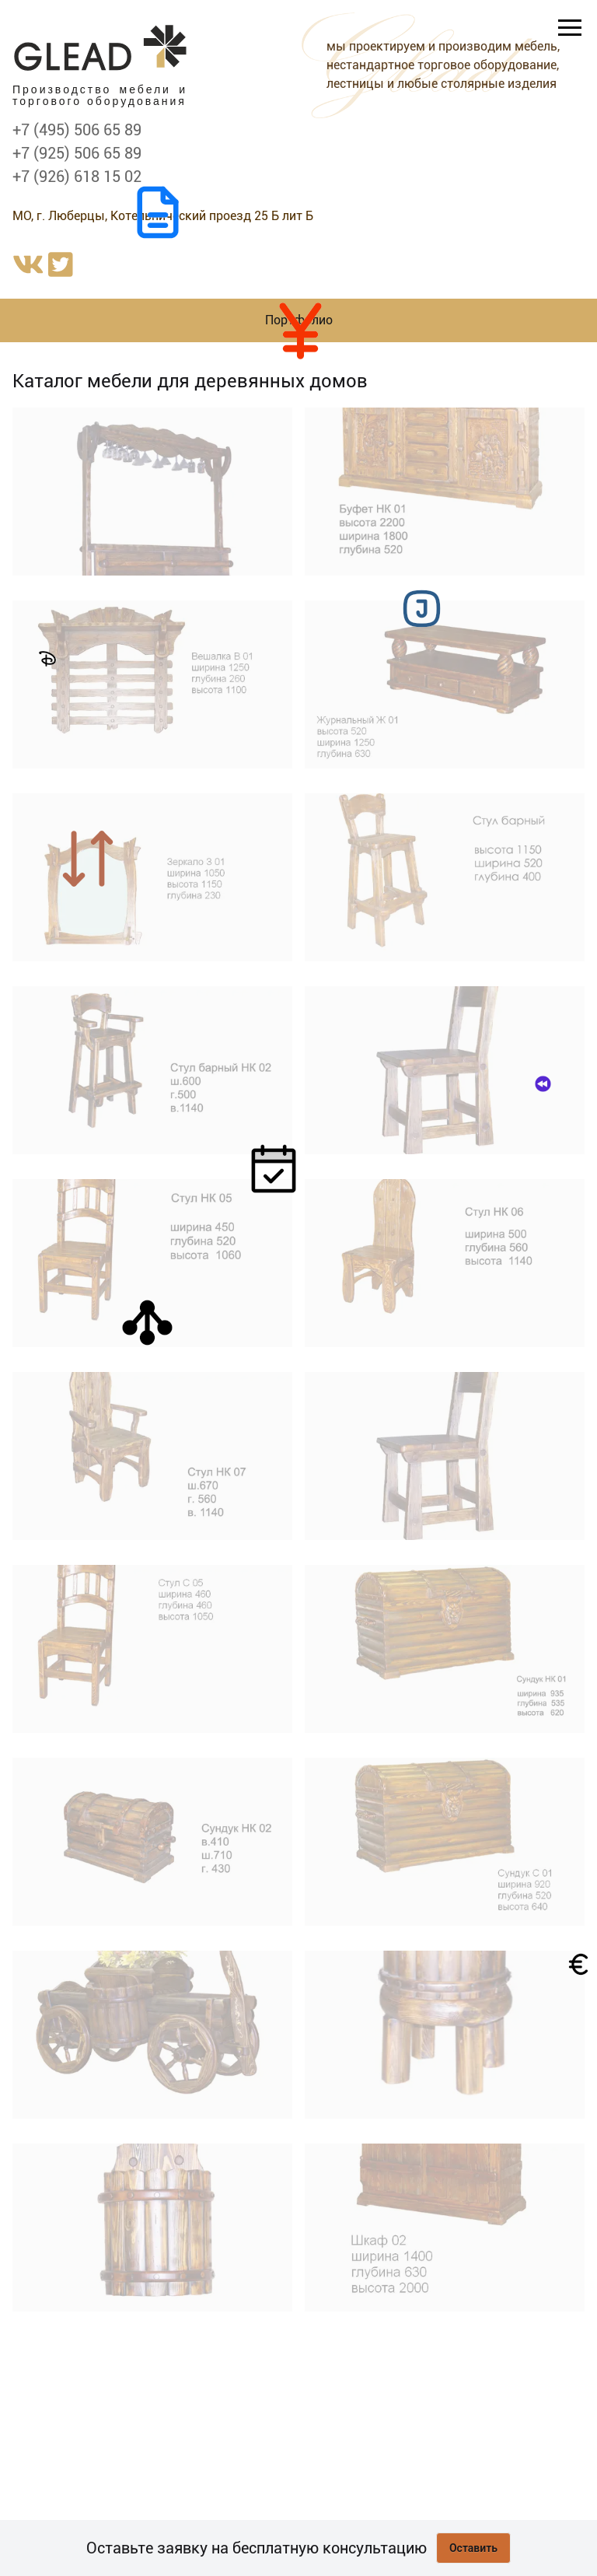  Describe the element at coordinates (579, 1964) in the screenshot. I see `indicates euro currency or pricing` at that location.